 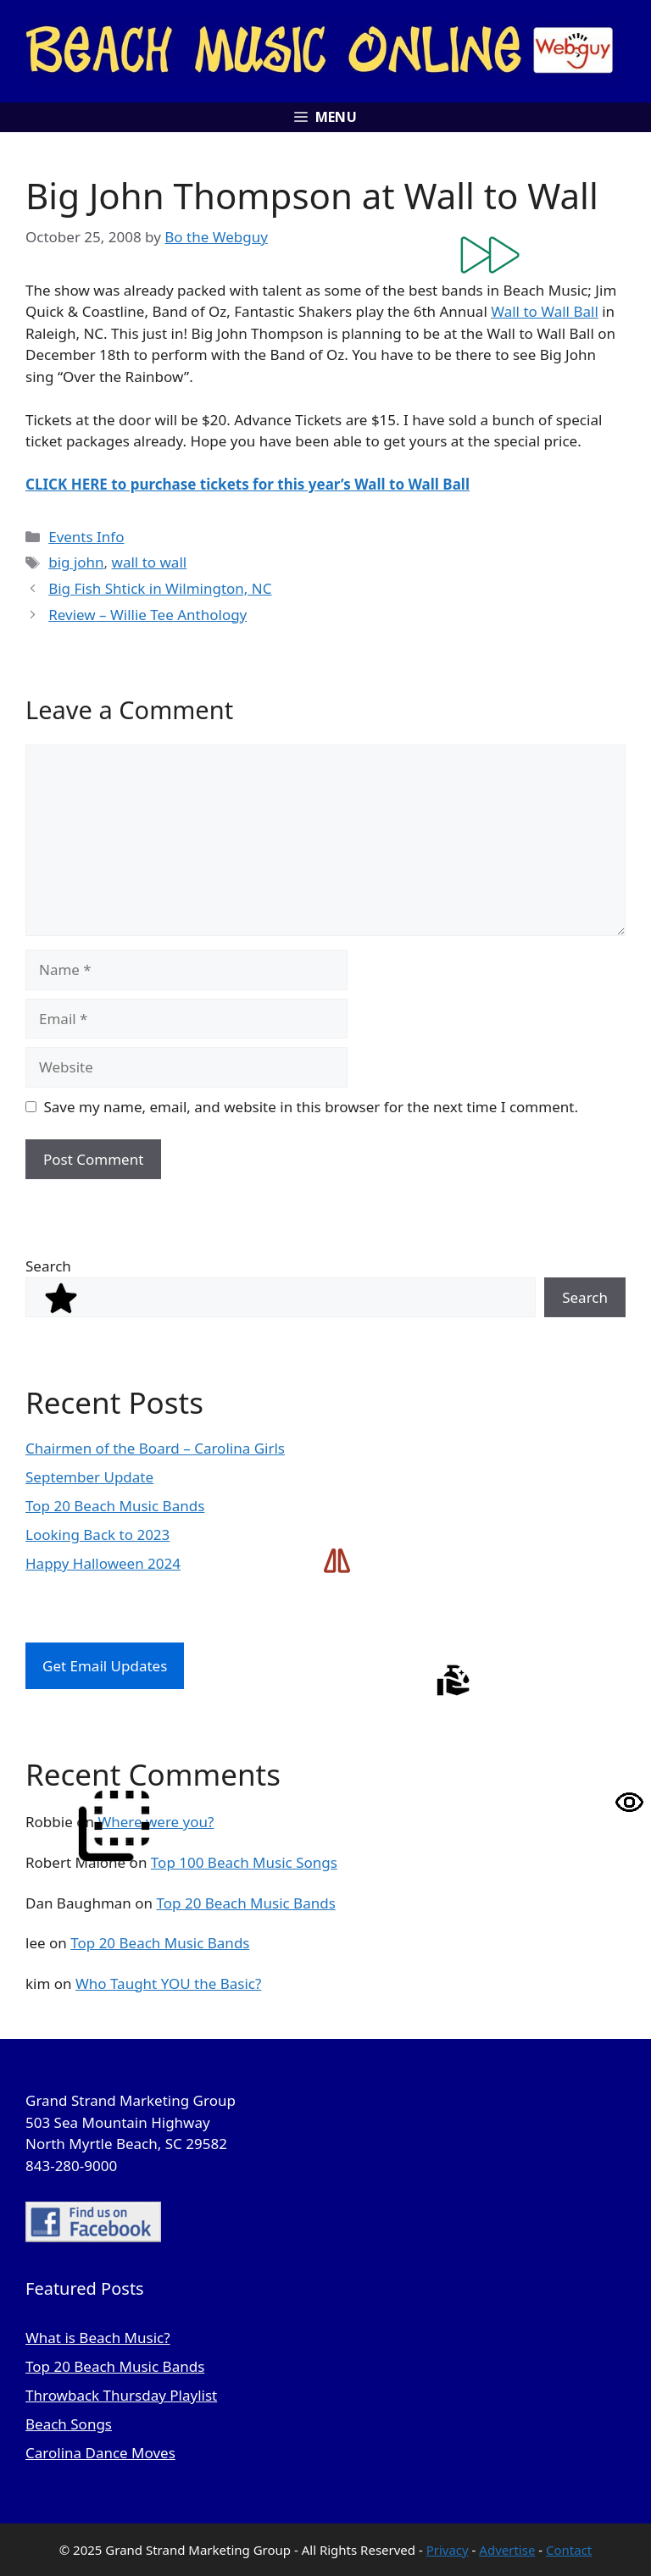 What do you see at coordinates (337, 1561) in the screenshot?
I see `flip image horizontally` at bounding box center [337, 1561].